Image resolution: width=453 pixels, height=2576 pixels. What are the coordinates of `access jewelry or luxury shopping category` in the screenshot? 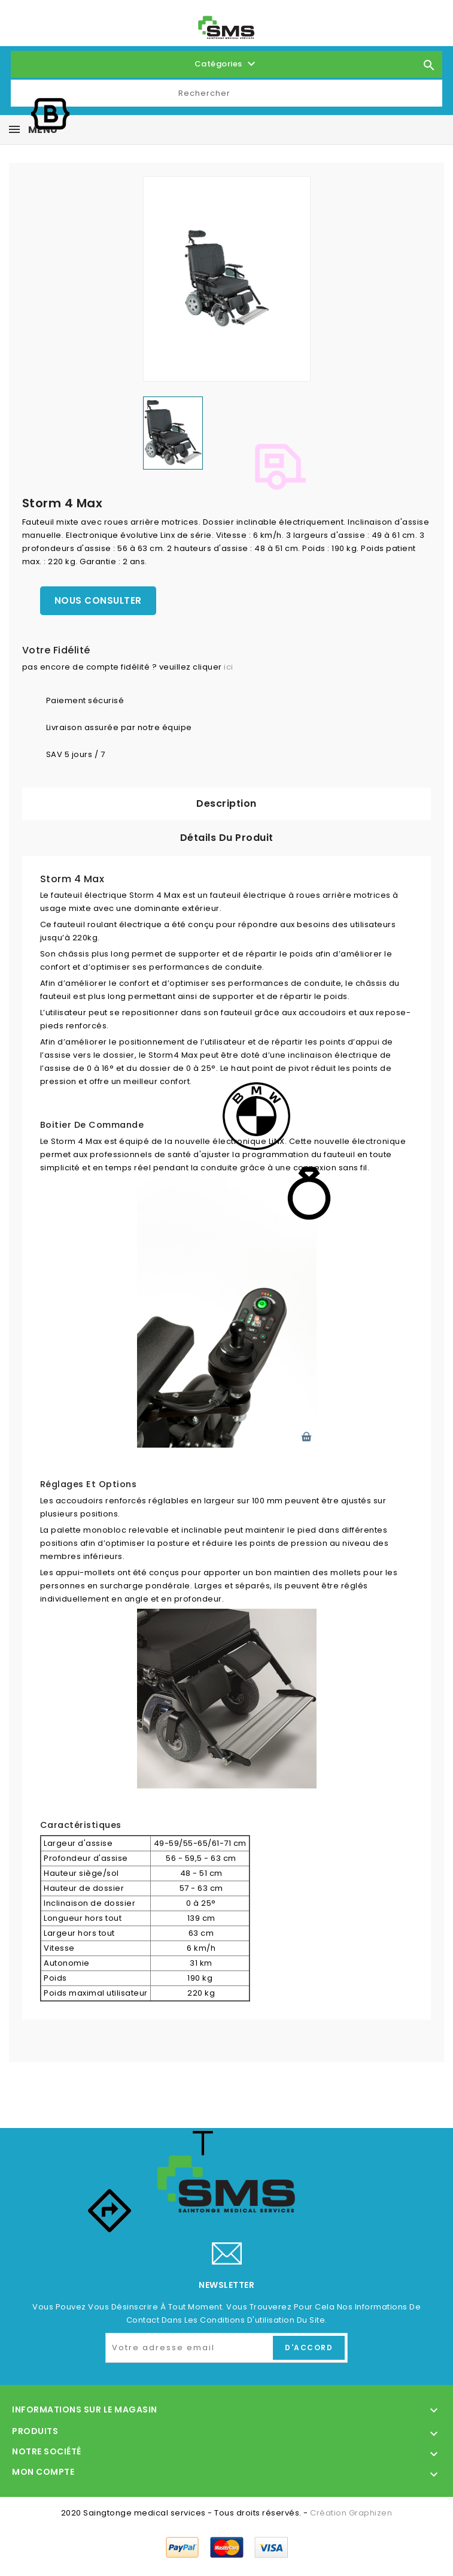 It's located at (309, 1194).